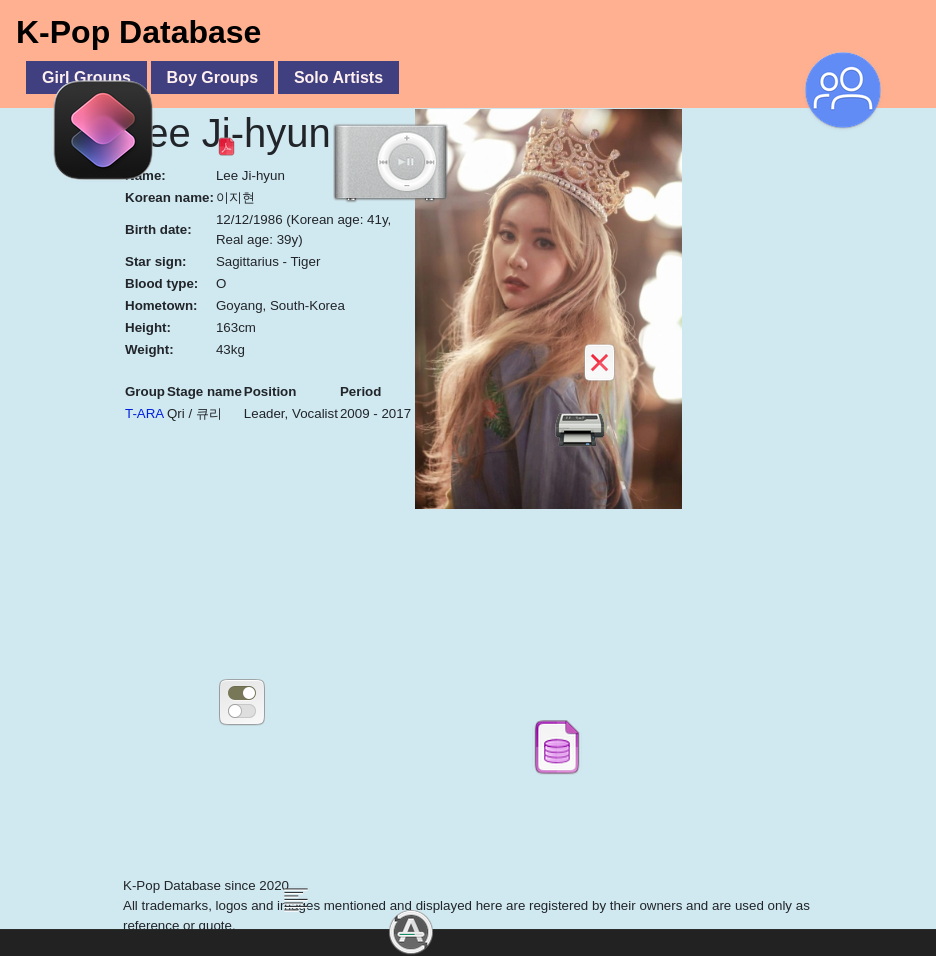  What do you see at coordinates (599, 362) in the screenshot?
I see `a broken or invalid symbolic link file` at bounding box center [599, 362].